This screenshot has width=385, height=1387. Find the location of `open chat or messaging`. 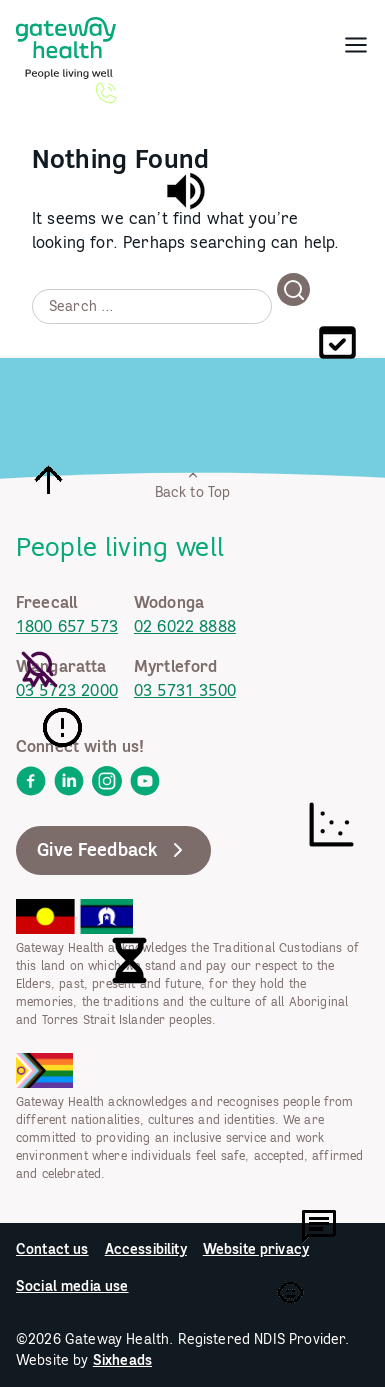

open chat or messaging is located at coordinates (319, 1227).